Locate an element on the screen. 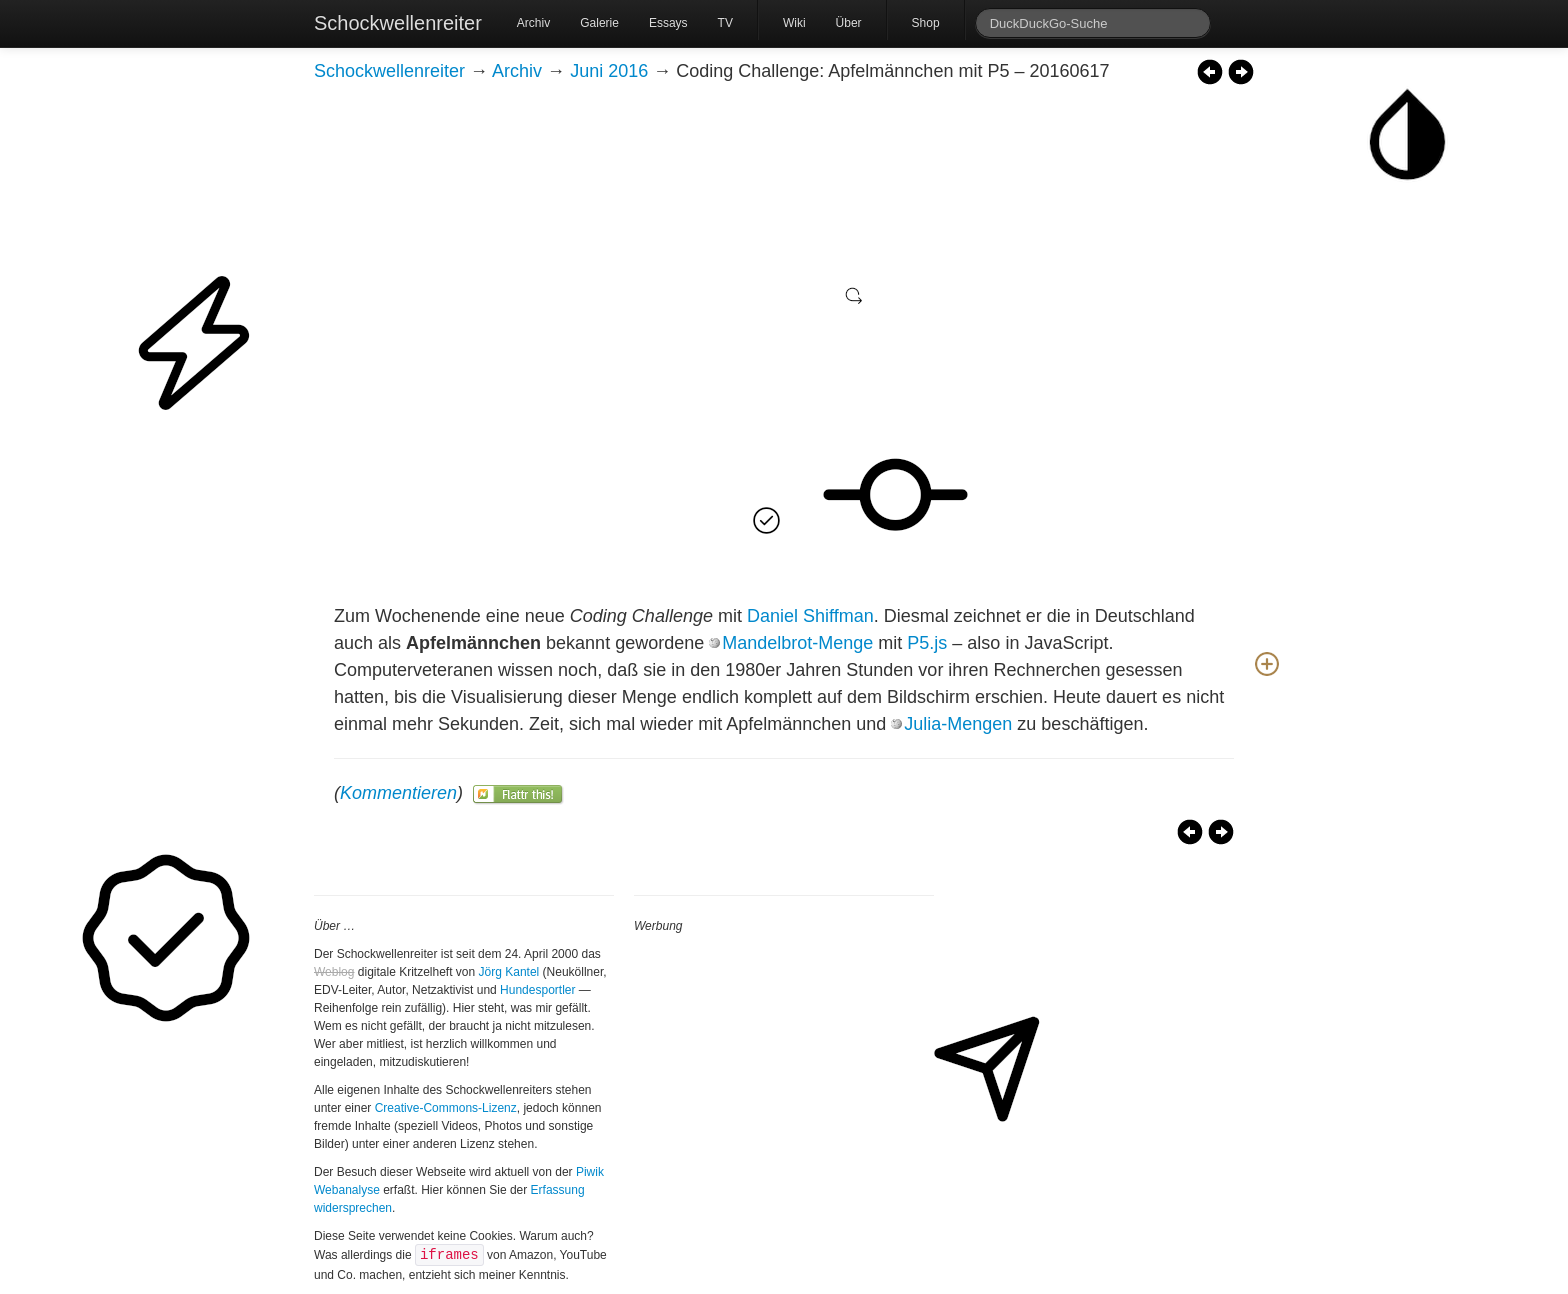  add a new item is located at coordinates (1267, 664).